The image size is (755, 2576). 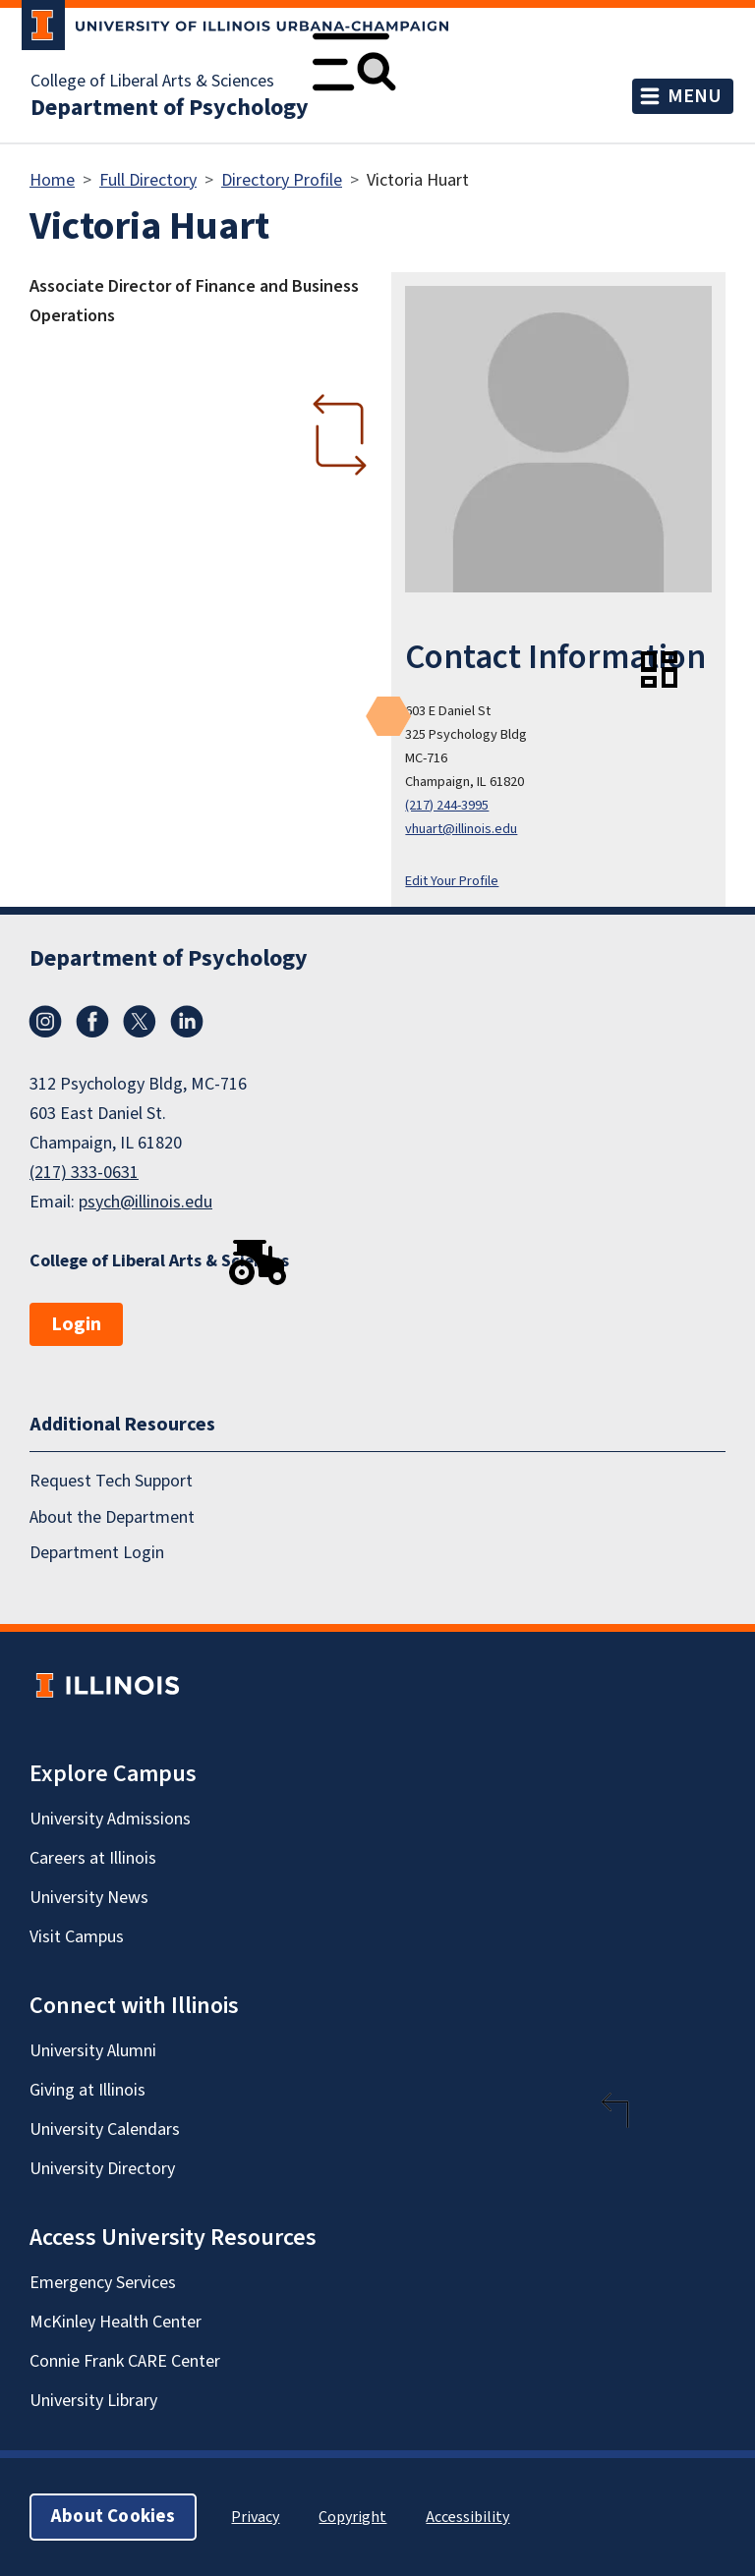 I want to click on rotate device orientation, so click(x=339, y=434).